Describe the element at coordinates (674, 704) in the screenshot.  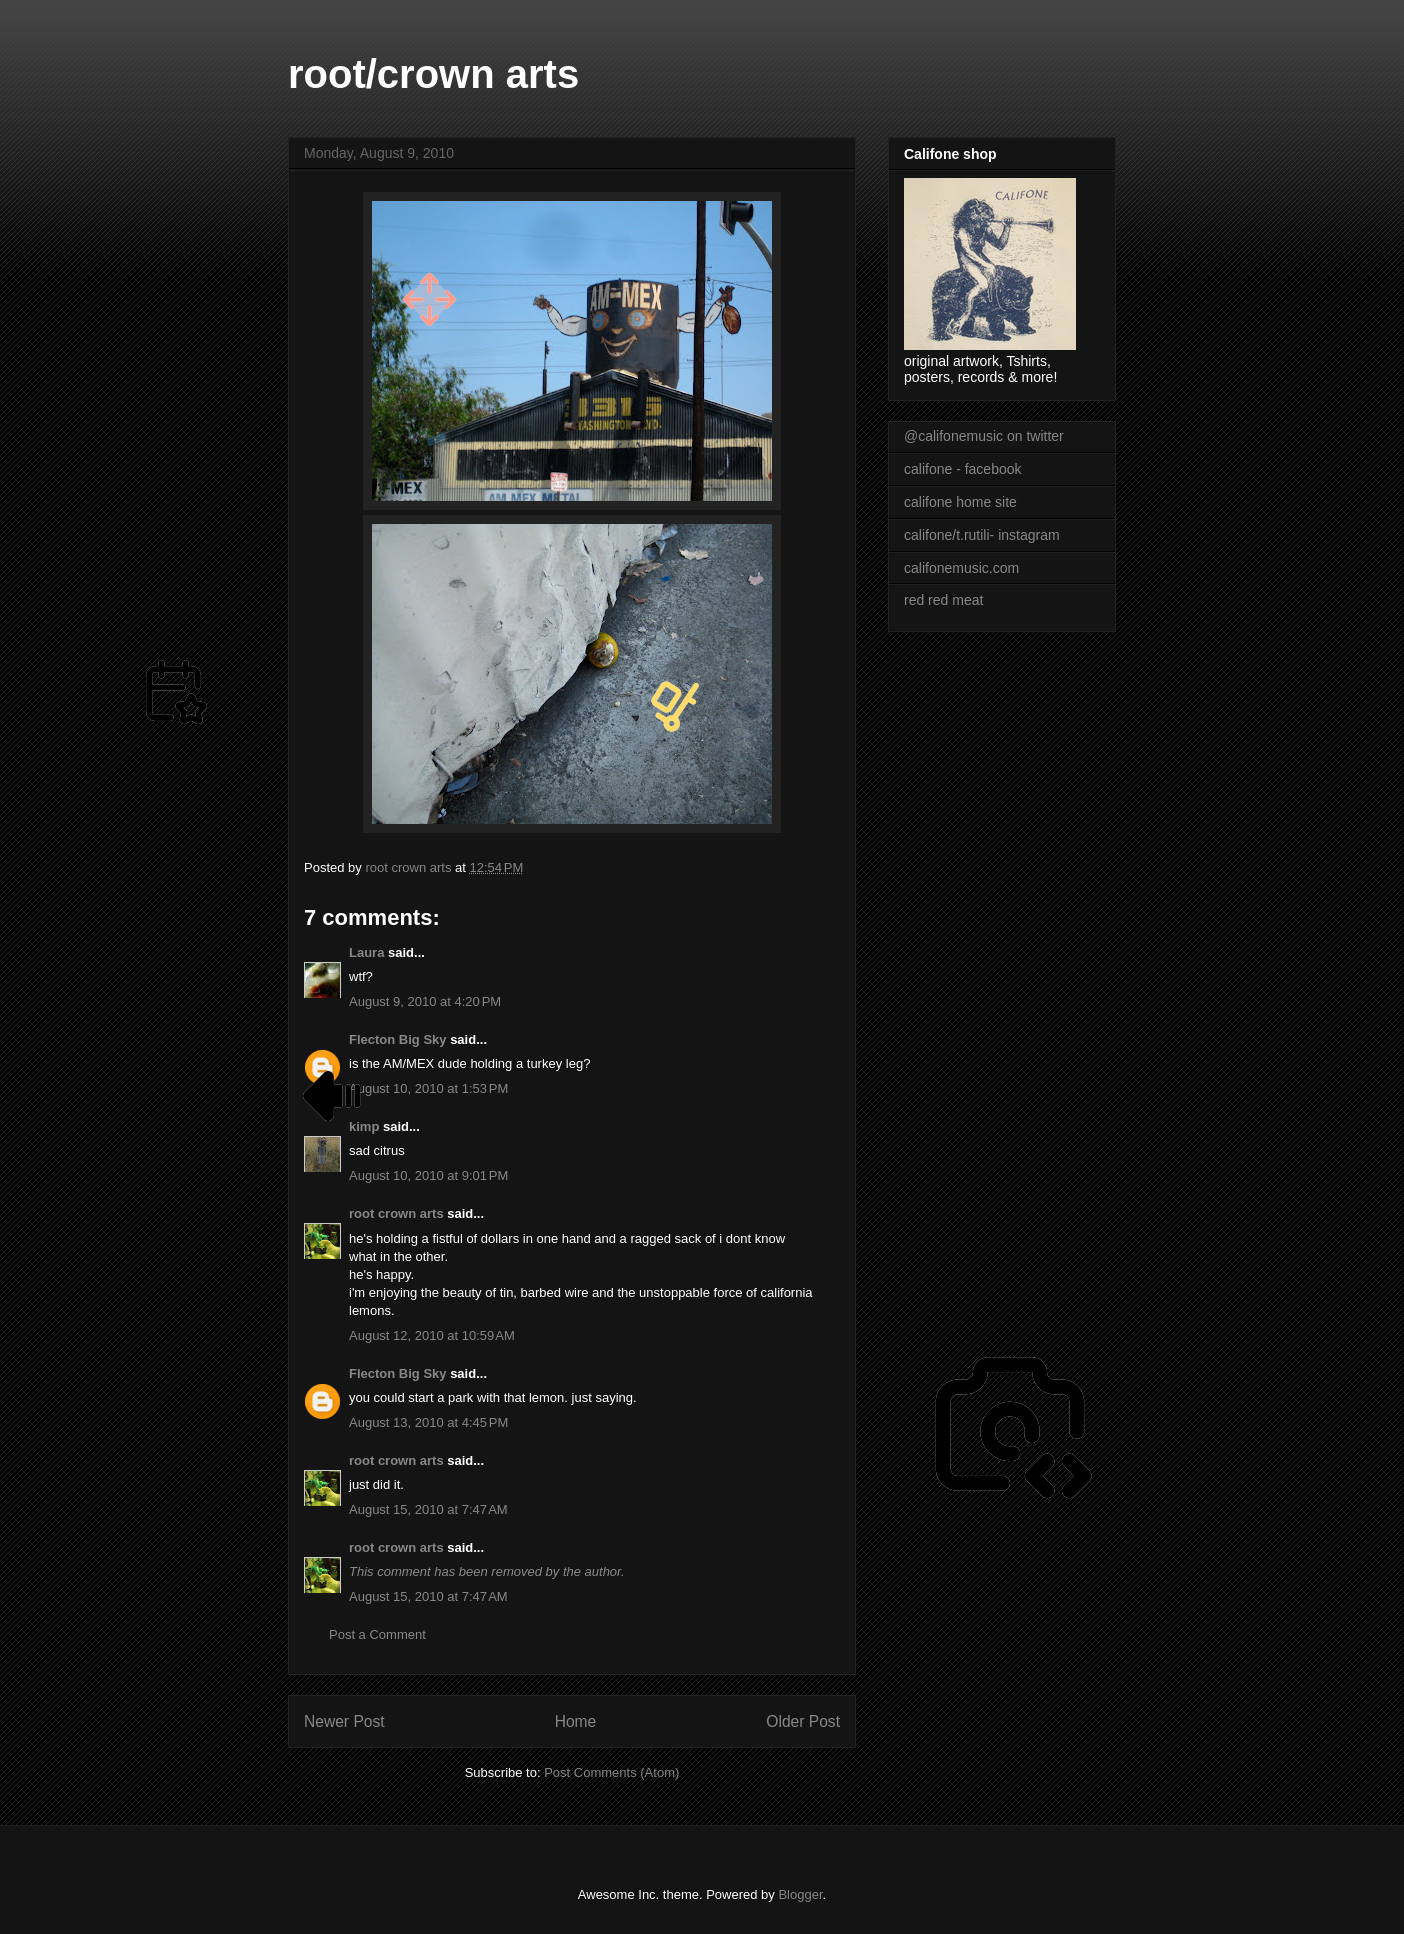
I see `view your shopping cart` at that location.